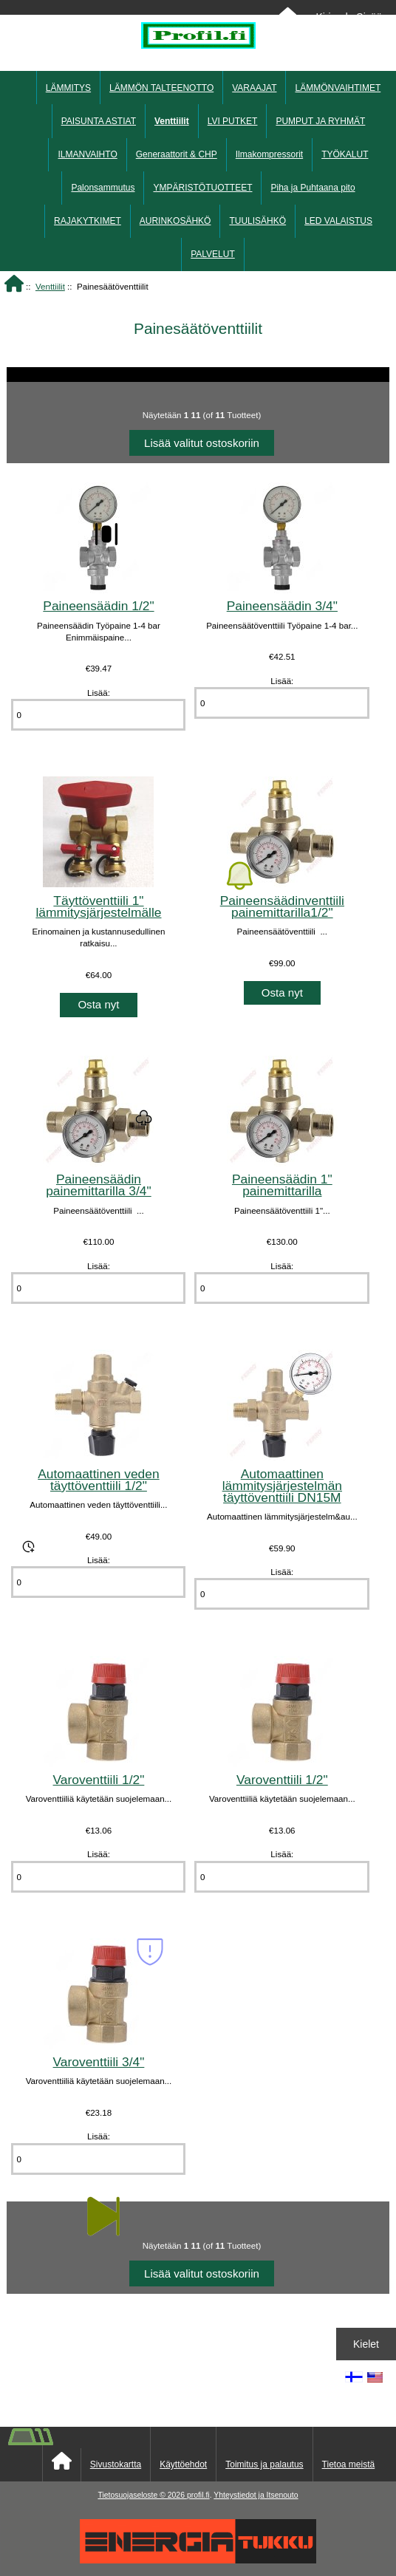 The height and width of the screenshot is (2576, 396). What do you see at coordinates (239, 875) in the screenshot?
I see `view notifications` at bounding box center [239, 875].